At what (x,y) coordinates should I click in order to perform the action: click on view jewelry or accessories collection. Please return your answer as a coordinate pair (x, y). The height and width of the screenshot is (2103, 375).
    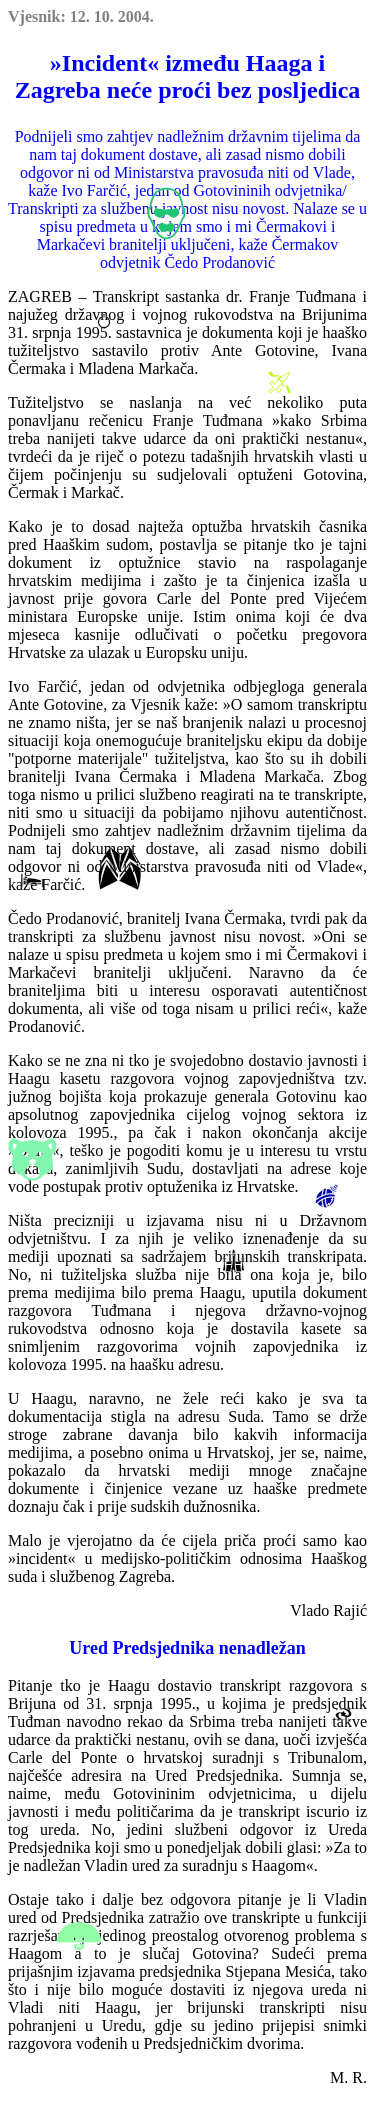
    Looking at the image, I should click on (104, 321).